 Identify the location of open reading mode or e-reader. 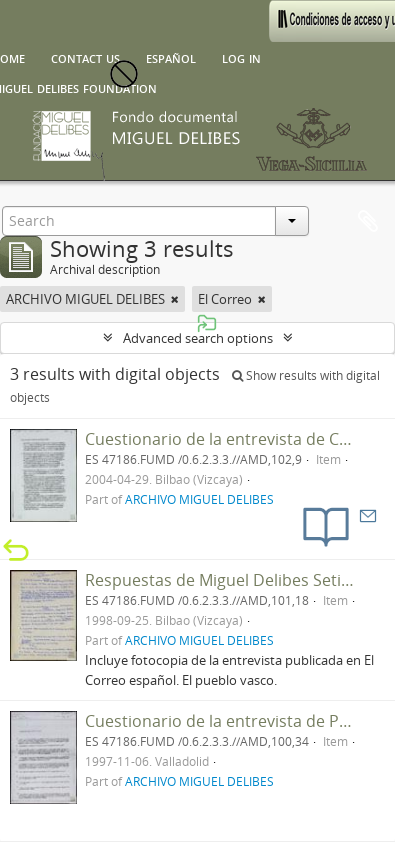
(326, 524).